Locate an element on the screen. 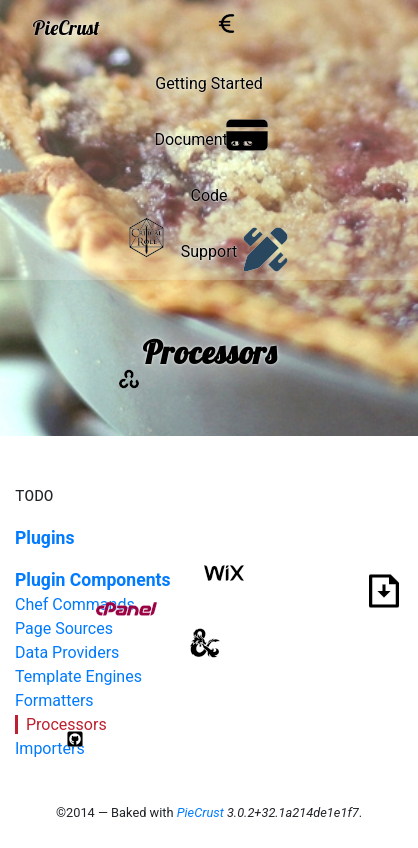 This screenshot has width=418, height=848. indicates euro currency or price is located at coordinates (227, 23).